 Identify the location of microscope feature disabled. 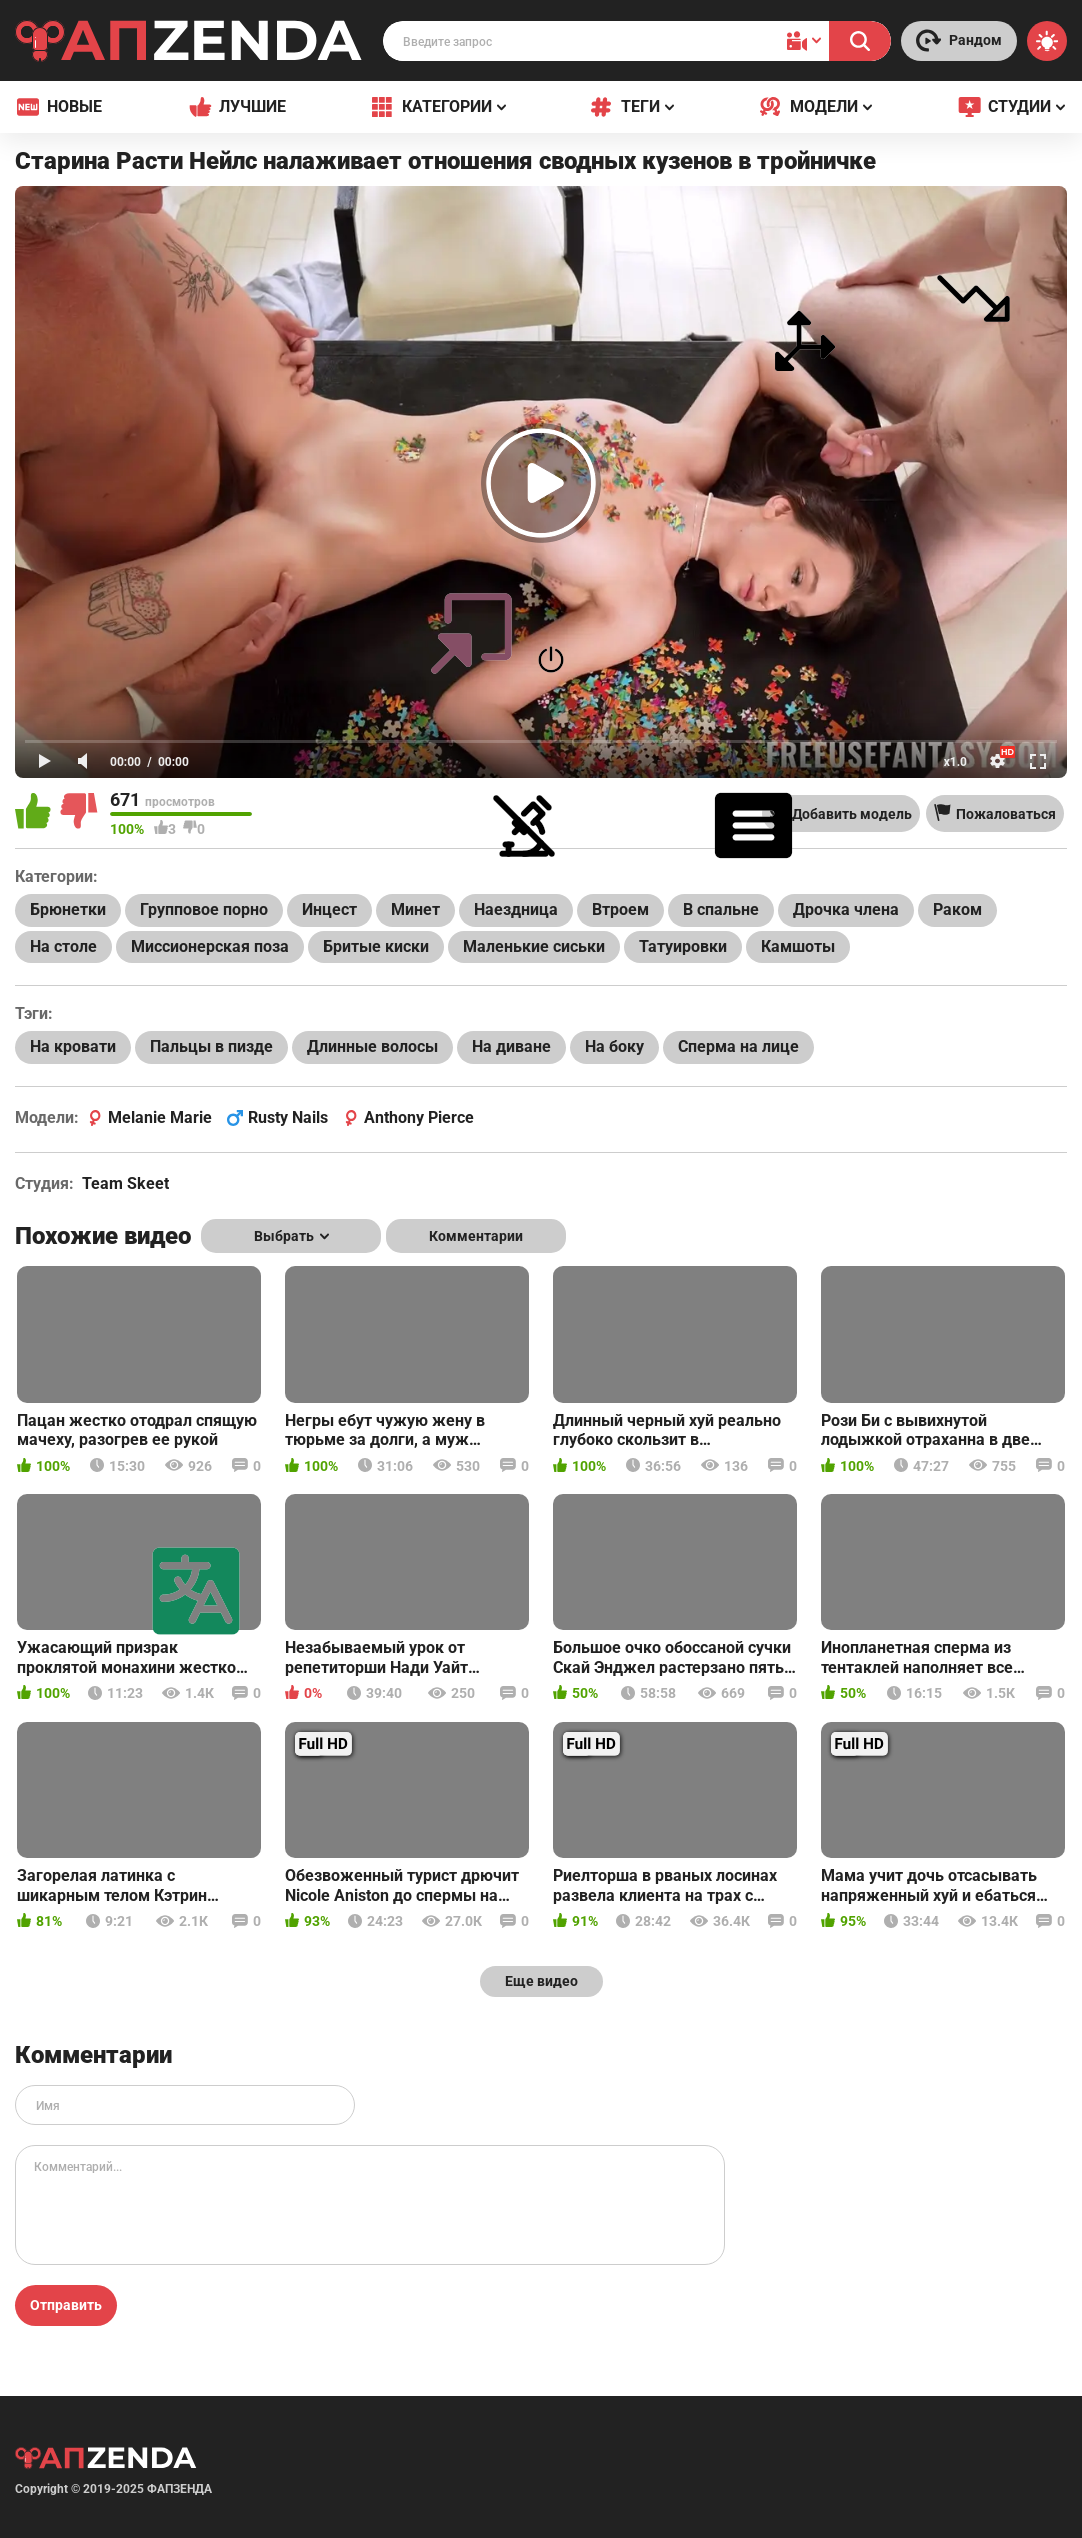
(524, 826).